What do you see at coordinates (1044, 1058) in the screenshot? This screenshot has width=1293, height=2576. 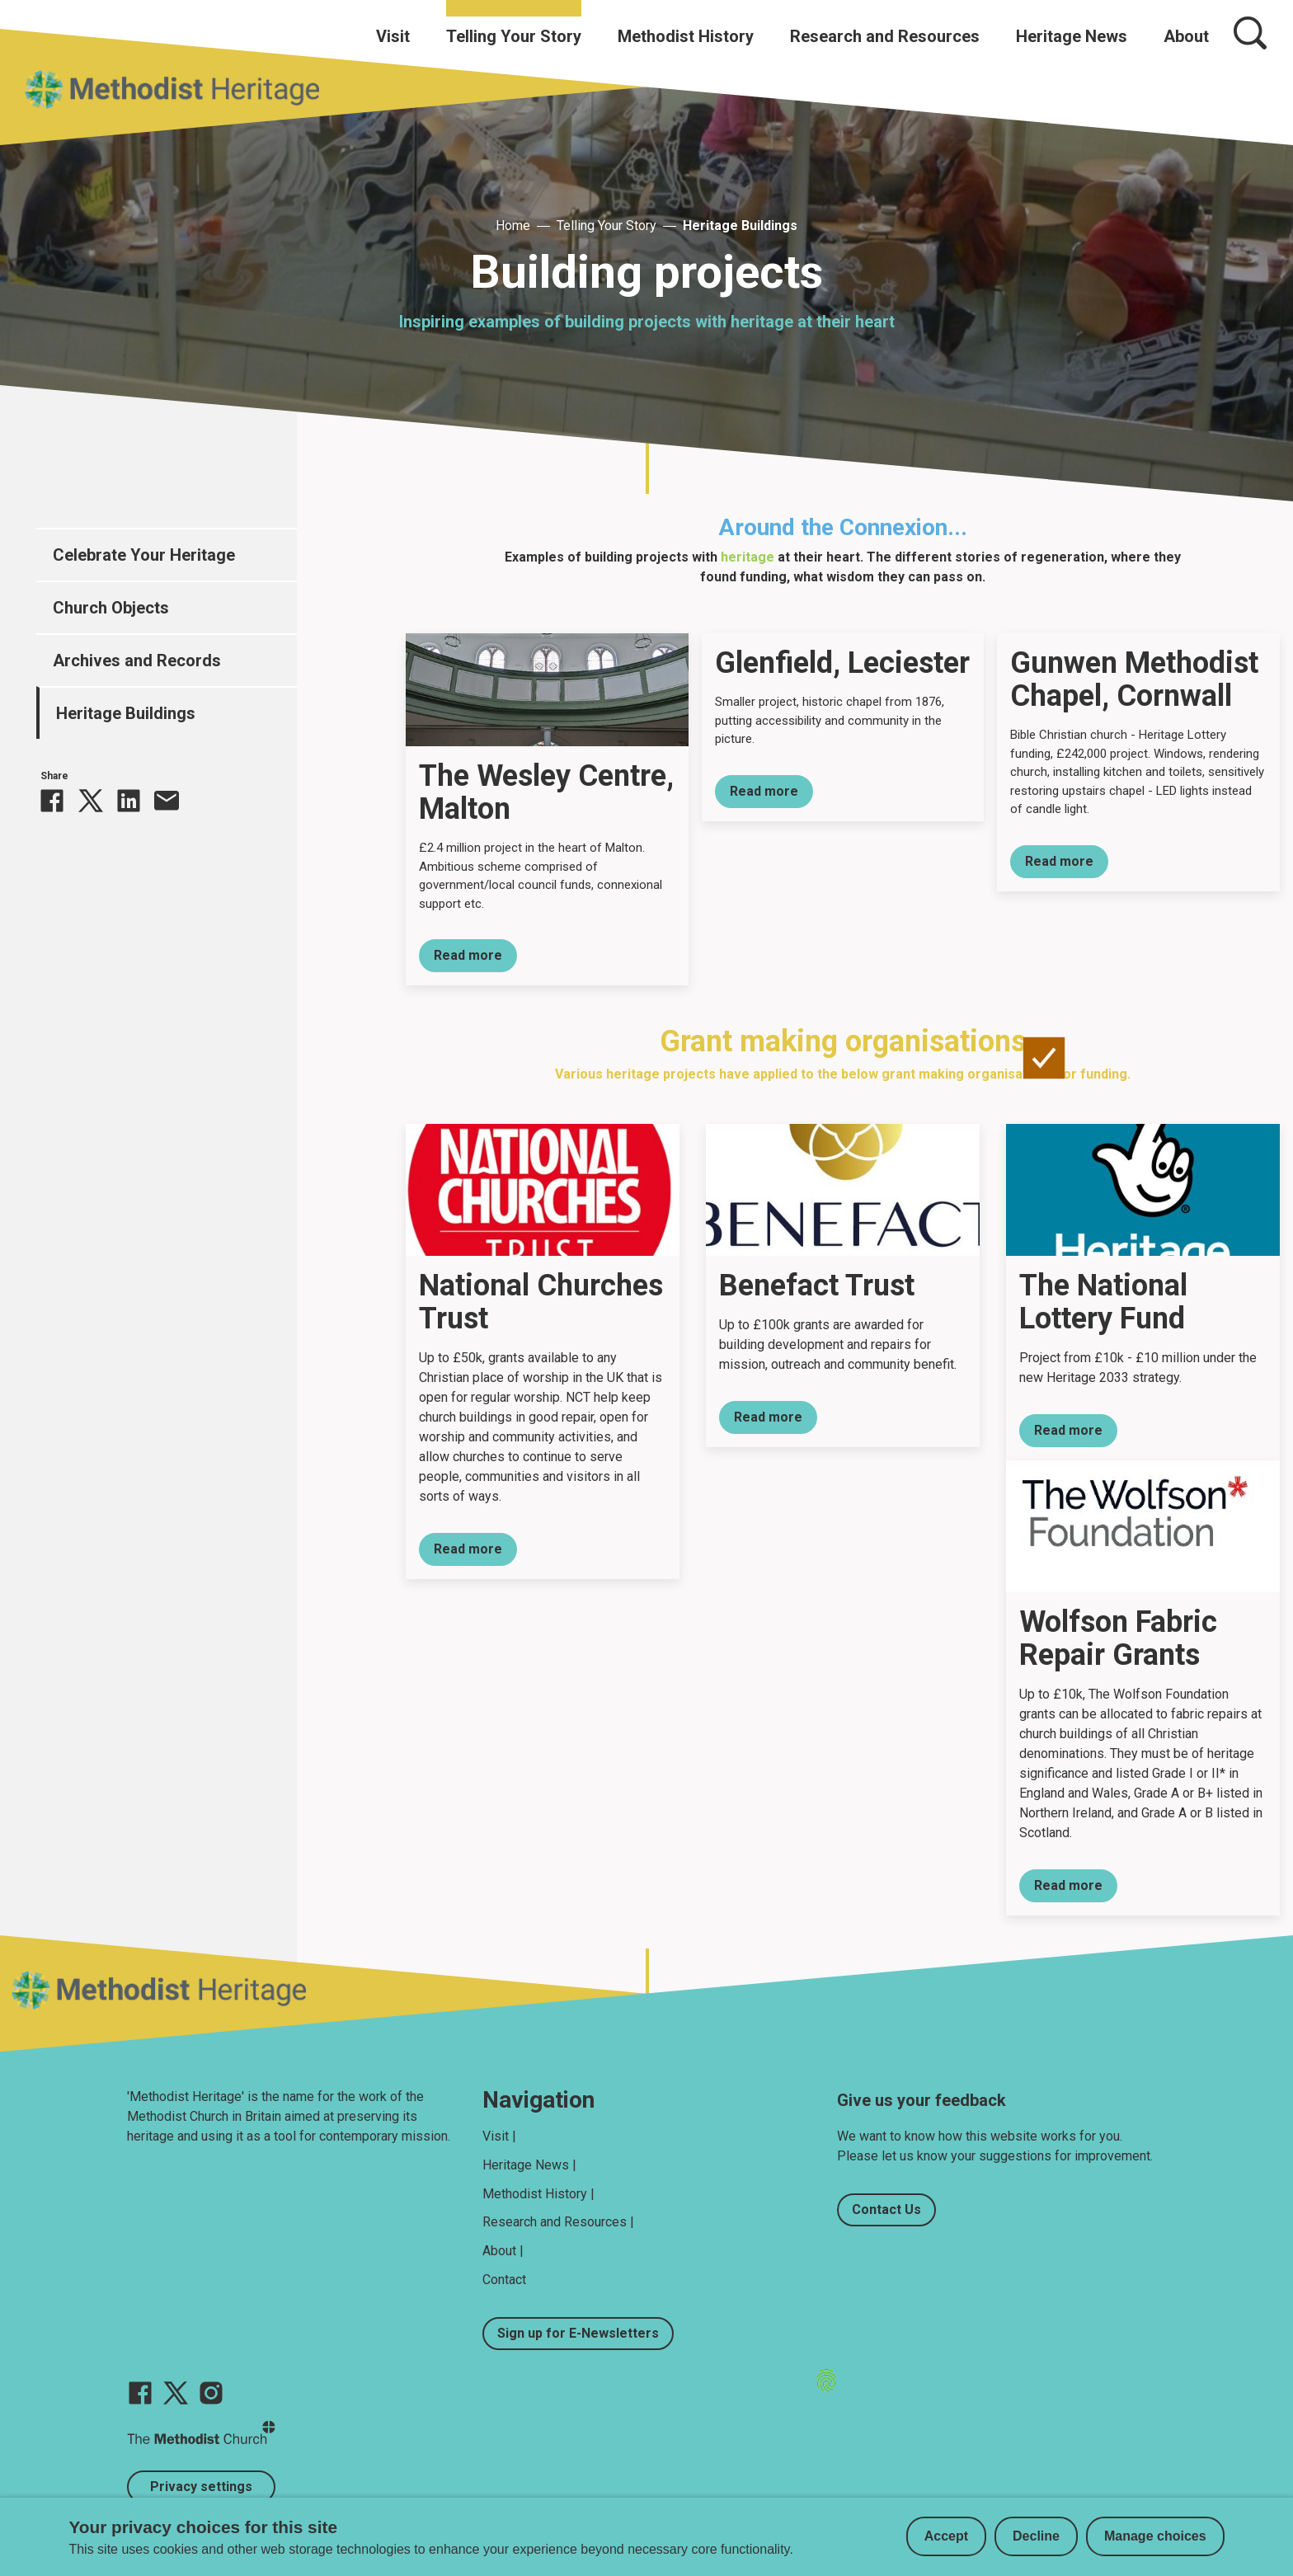 I see `indicates a selected or completed item` at bounding box center [1044, 1058].